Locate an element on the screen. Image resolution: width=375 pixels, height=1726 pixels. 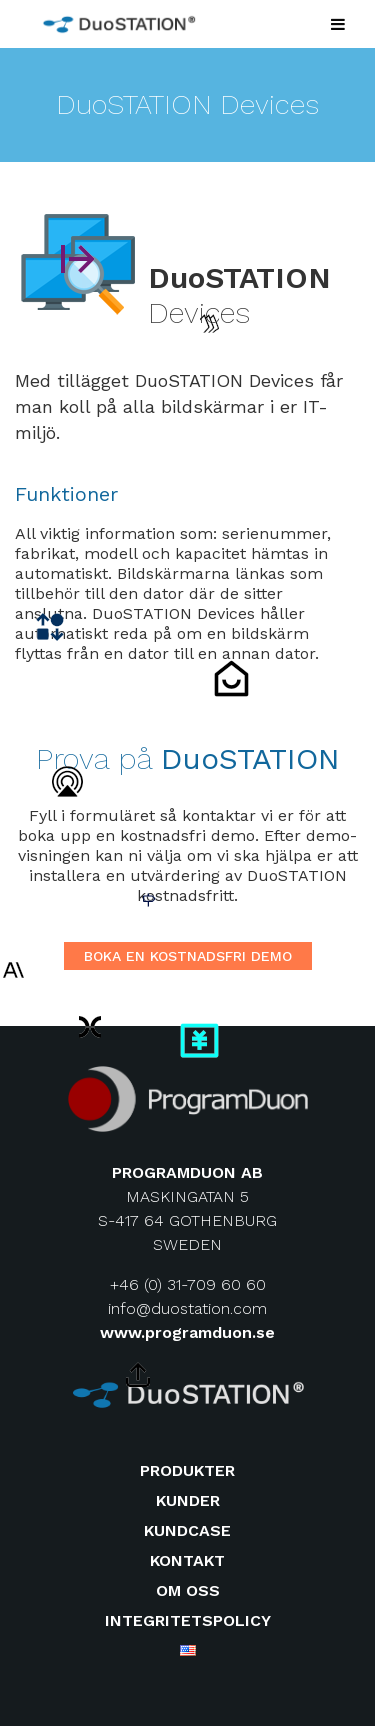
access Chinese yuan payment options is located at coordinates (199, 1040).